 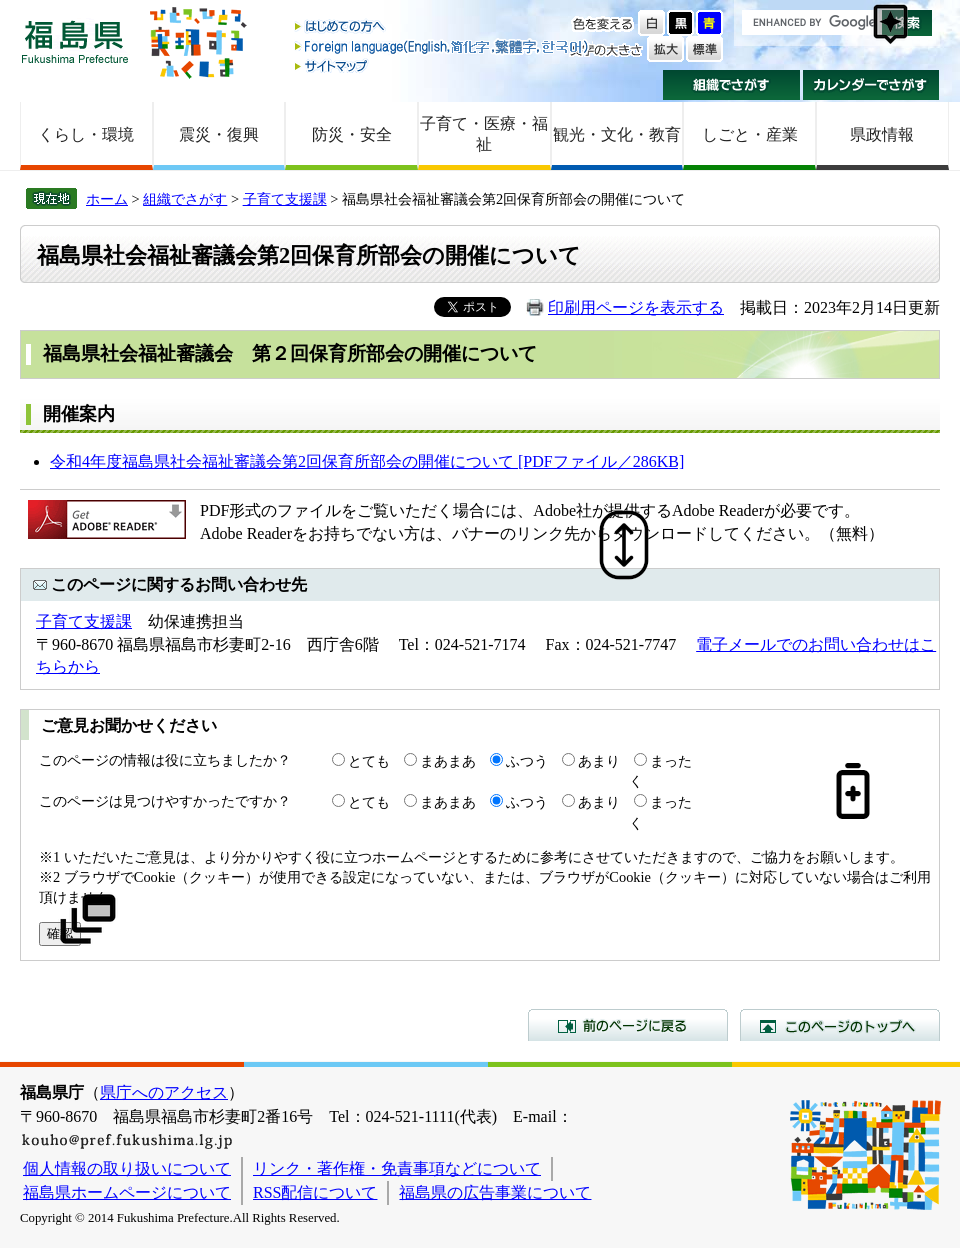 What do you see at coordinates (88, 919) in the screenshot?
I see `view dynamic content feed` at bounding box center [88, 919].